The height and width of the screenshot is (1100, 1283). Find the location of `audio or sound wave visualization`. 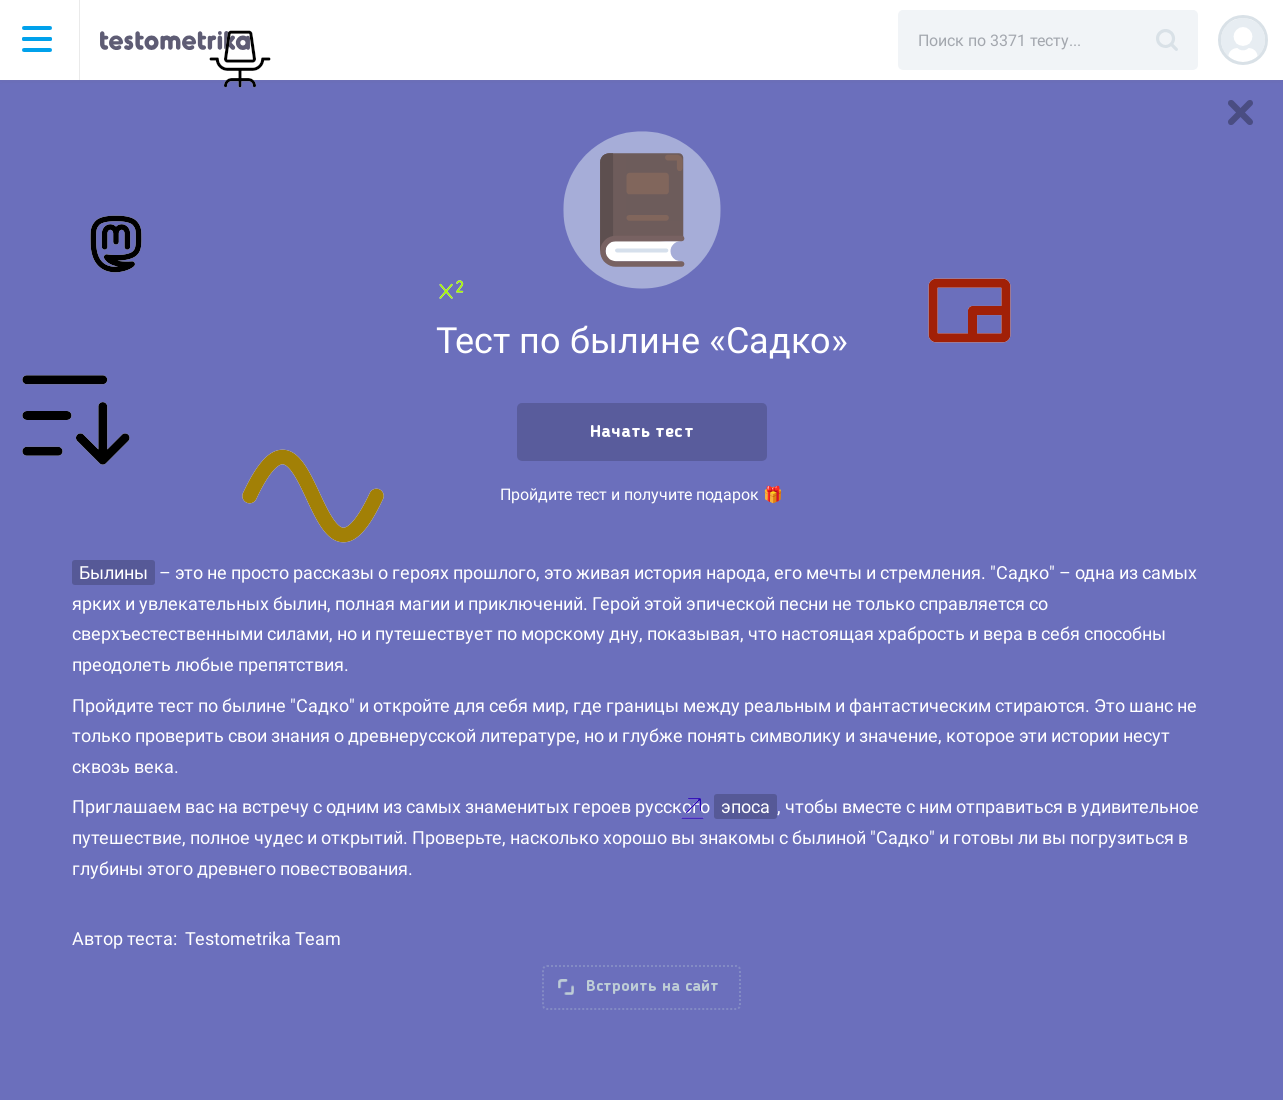

audio or sound wave visualization is located at coordinates (313, 496).